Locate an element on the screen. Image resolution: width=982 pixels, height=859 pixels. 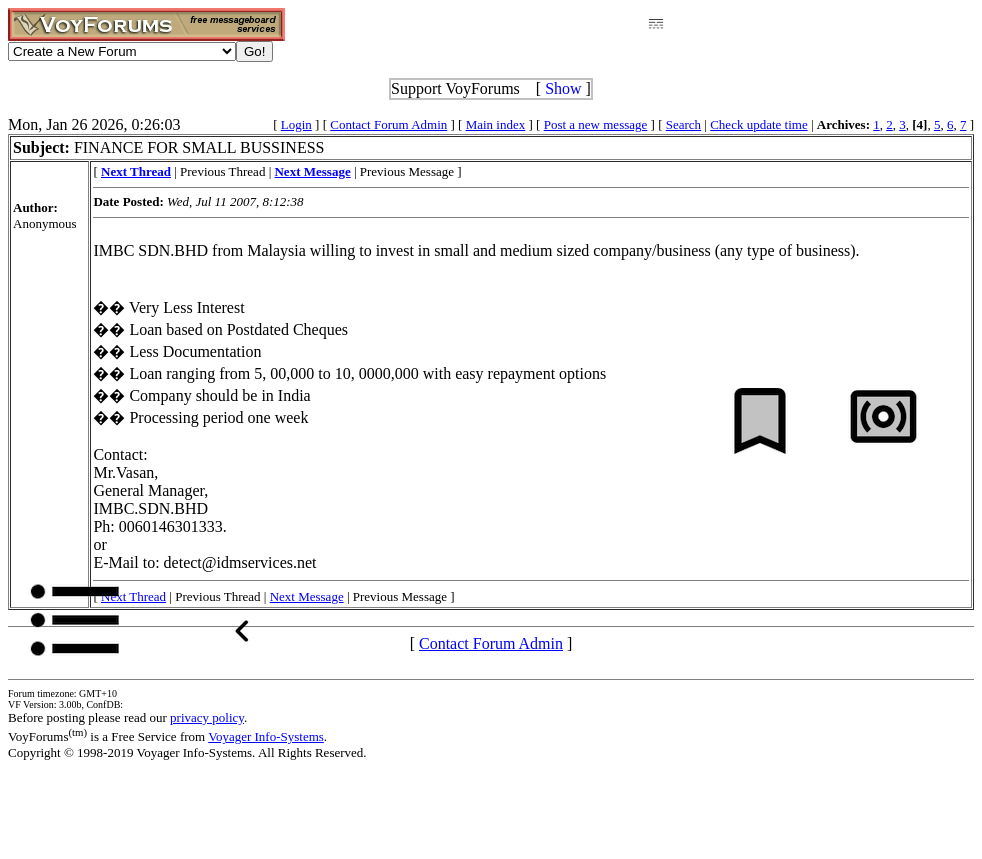
apply a gradient effect to an element is located at coordinates (656, 24).